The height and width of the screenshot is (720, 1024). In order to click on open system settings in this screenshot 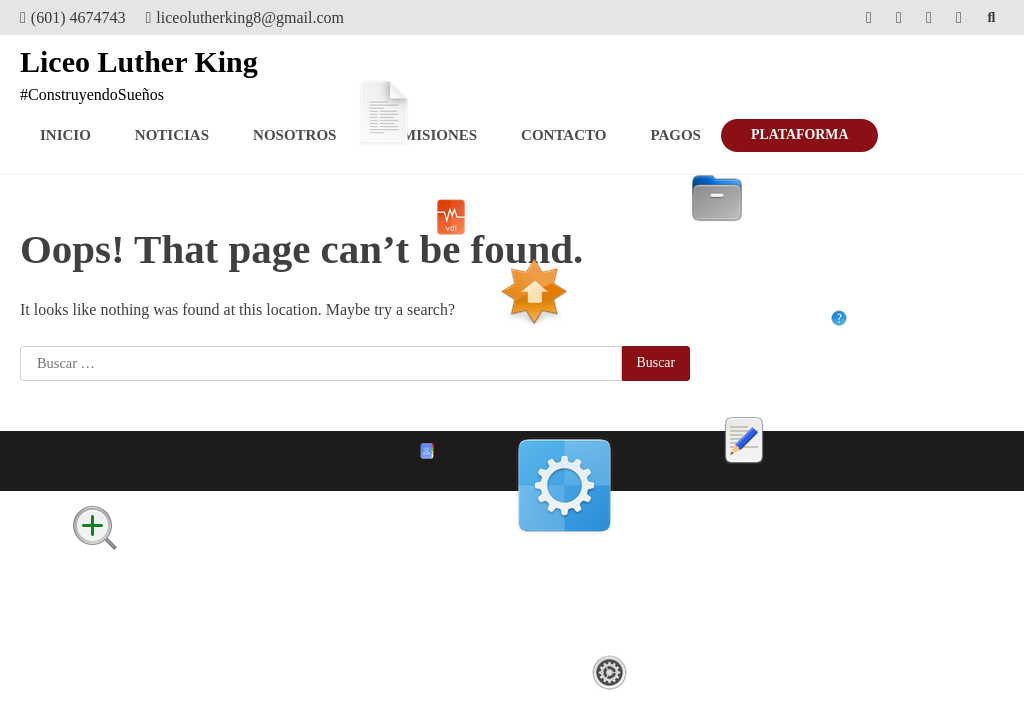, I will do `click(609, 672)`.